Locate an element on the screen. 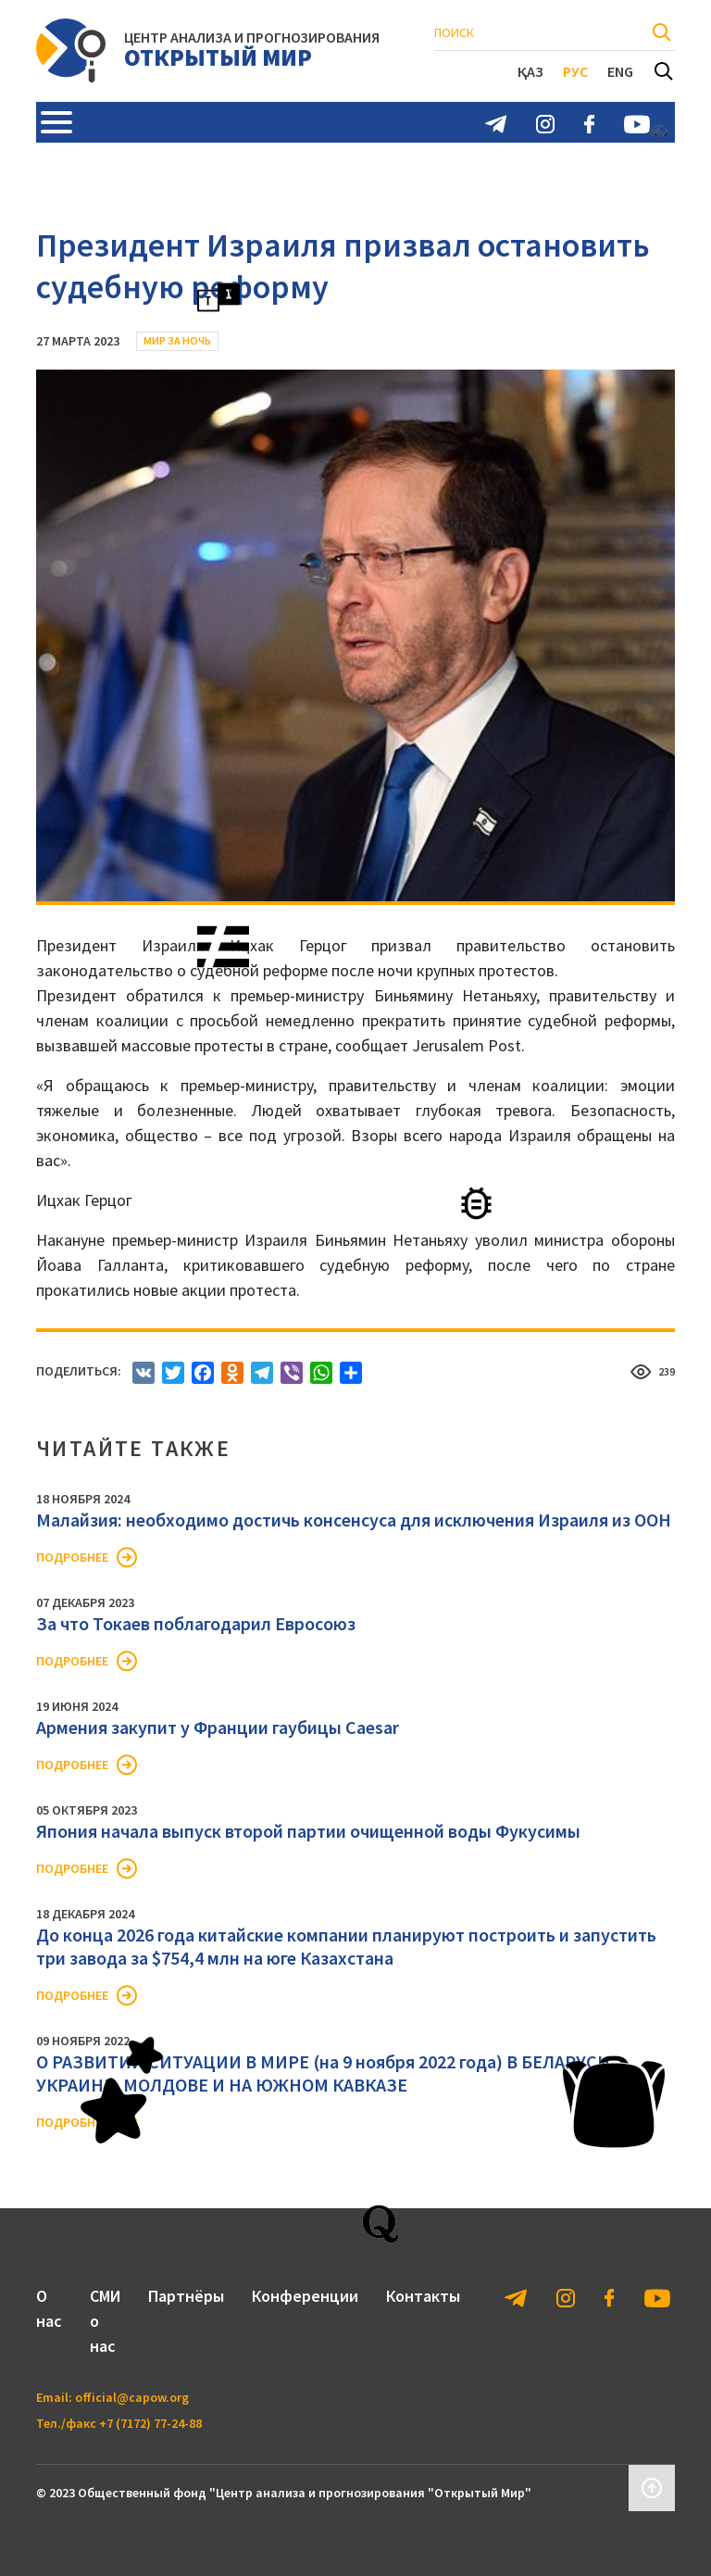 This screenshot has width=711, height=2576. lefthook git hooks manager logo is located at coordinates (659, 131).